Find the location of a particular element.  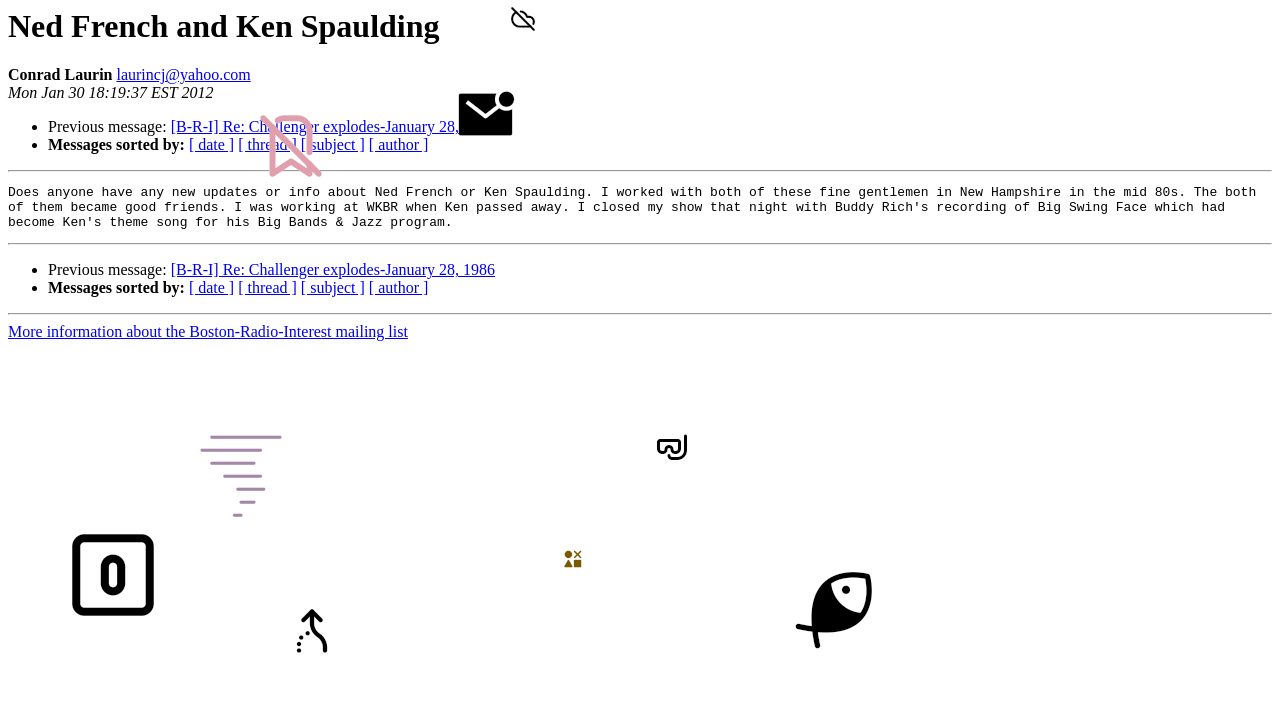

remove item from bookmarks is located at coordinates (291, 146).